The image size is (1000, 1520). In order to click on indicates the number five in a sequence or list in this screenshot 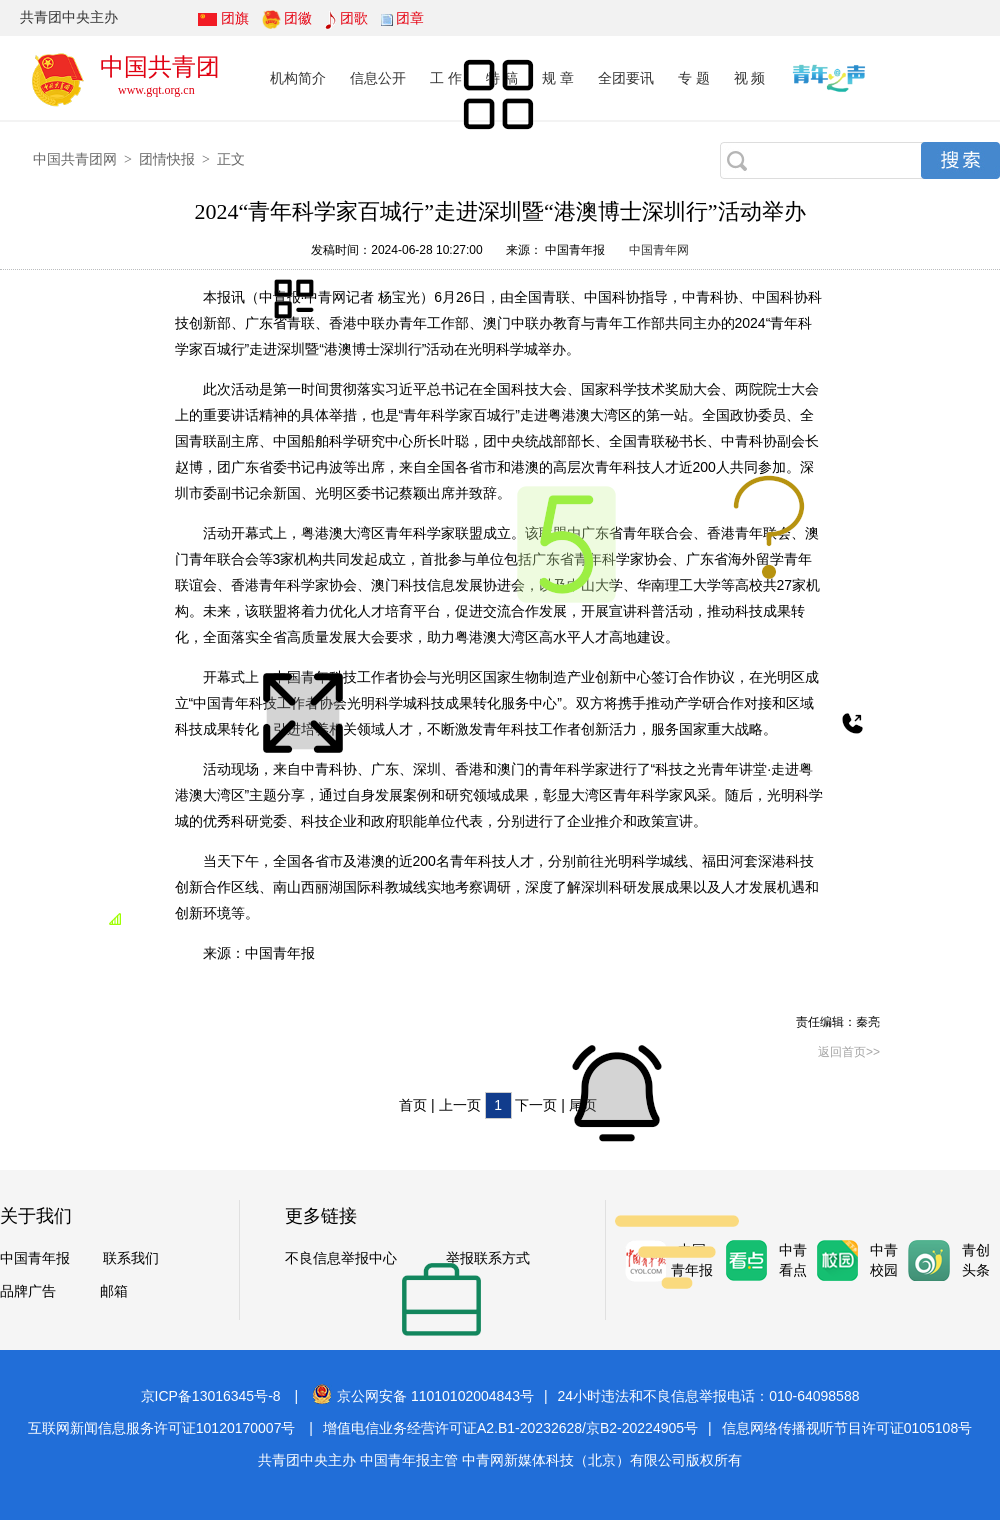, I will do `click(566, 544)`.